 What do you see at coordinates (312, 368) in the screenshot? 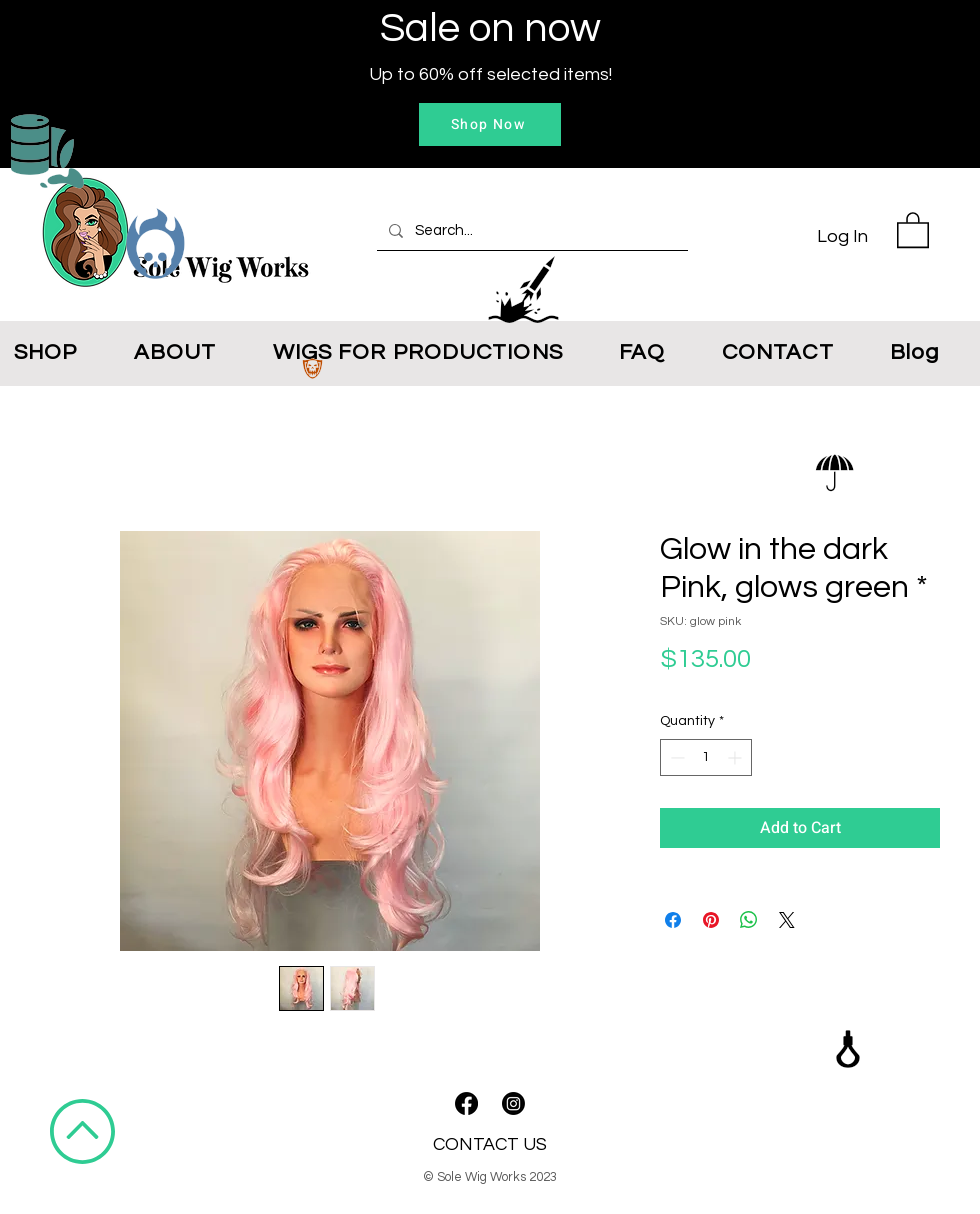
I see `indicates a security threat or danger warning` at bounding box center [312, 368].